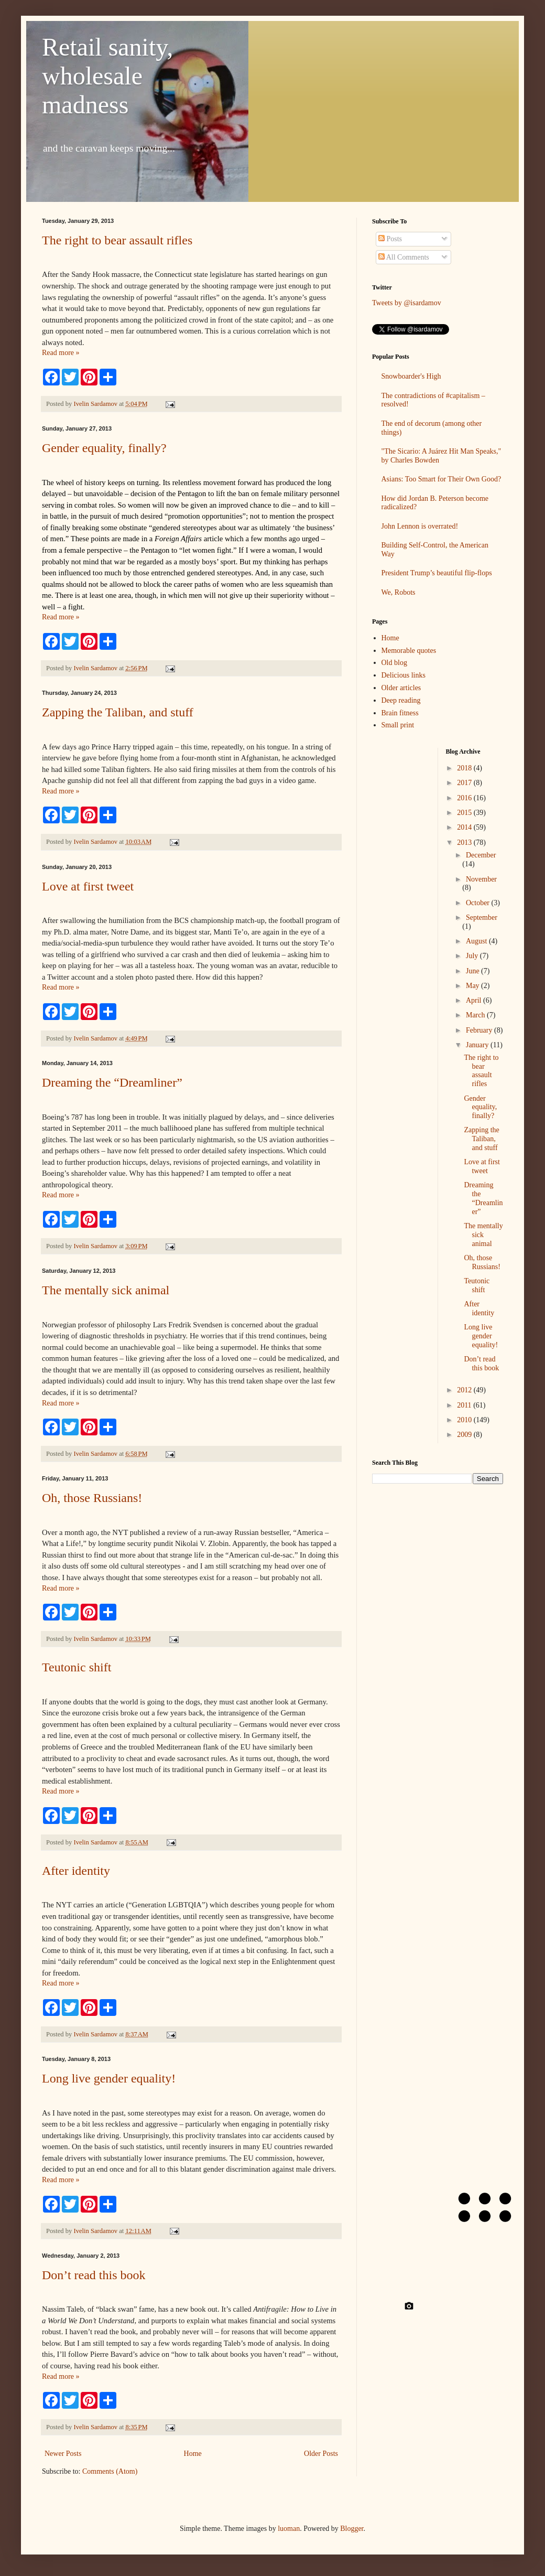 This screenshot has height=2576, width=545. Describe the element at coordinates (485, 2207) in the screenshot. I see `drag to reorder or rearrange items` at that location.